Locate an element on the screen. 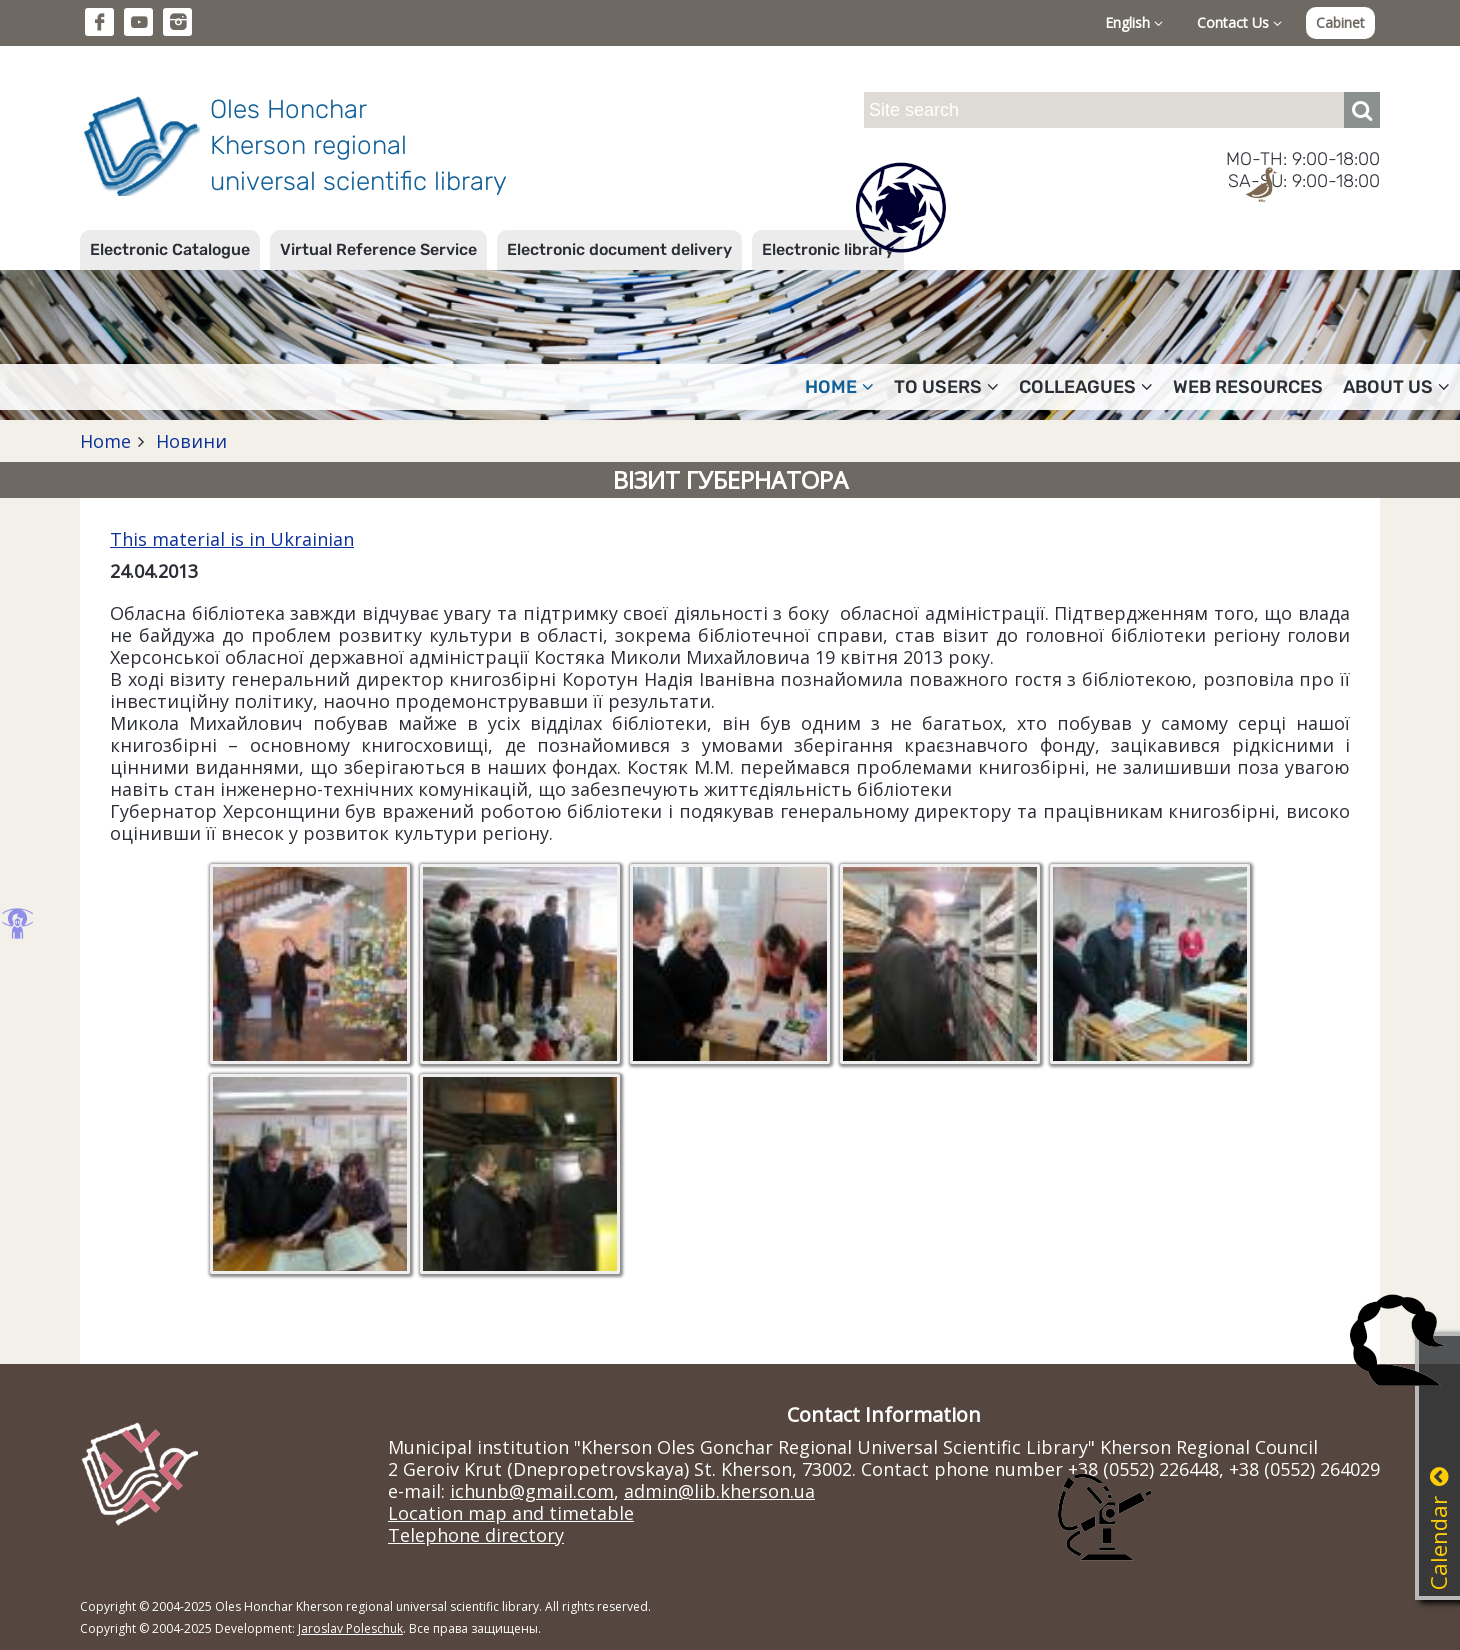  scorpion creature or enemy type in a game is located at coordinates (1397, 1337).